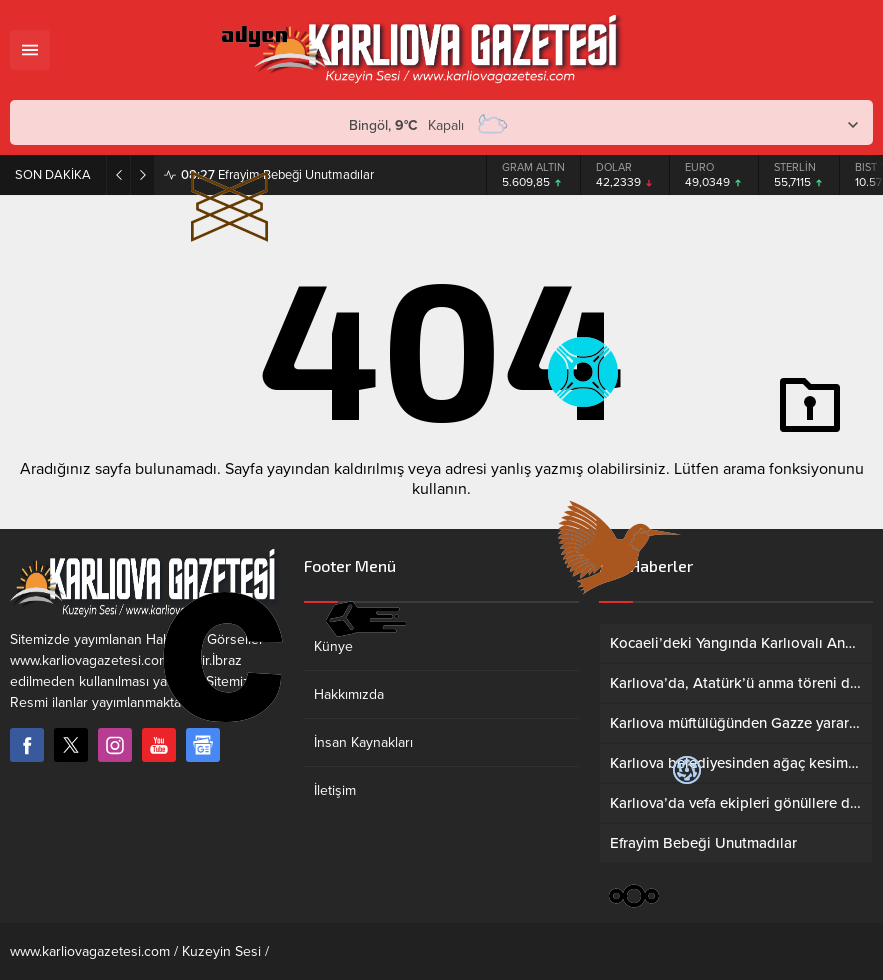  What do you see at coordinates (229, 206) in the screenshot?
I see `posit brand logo` at bounding box center [229, 206].